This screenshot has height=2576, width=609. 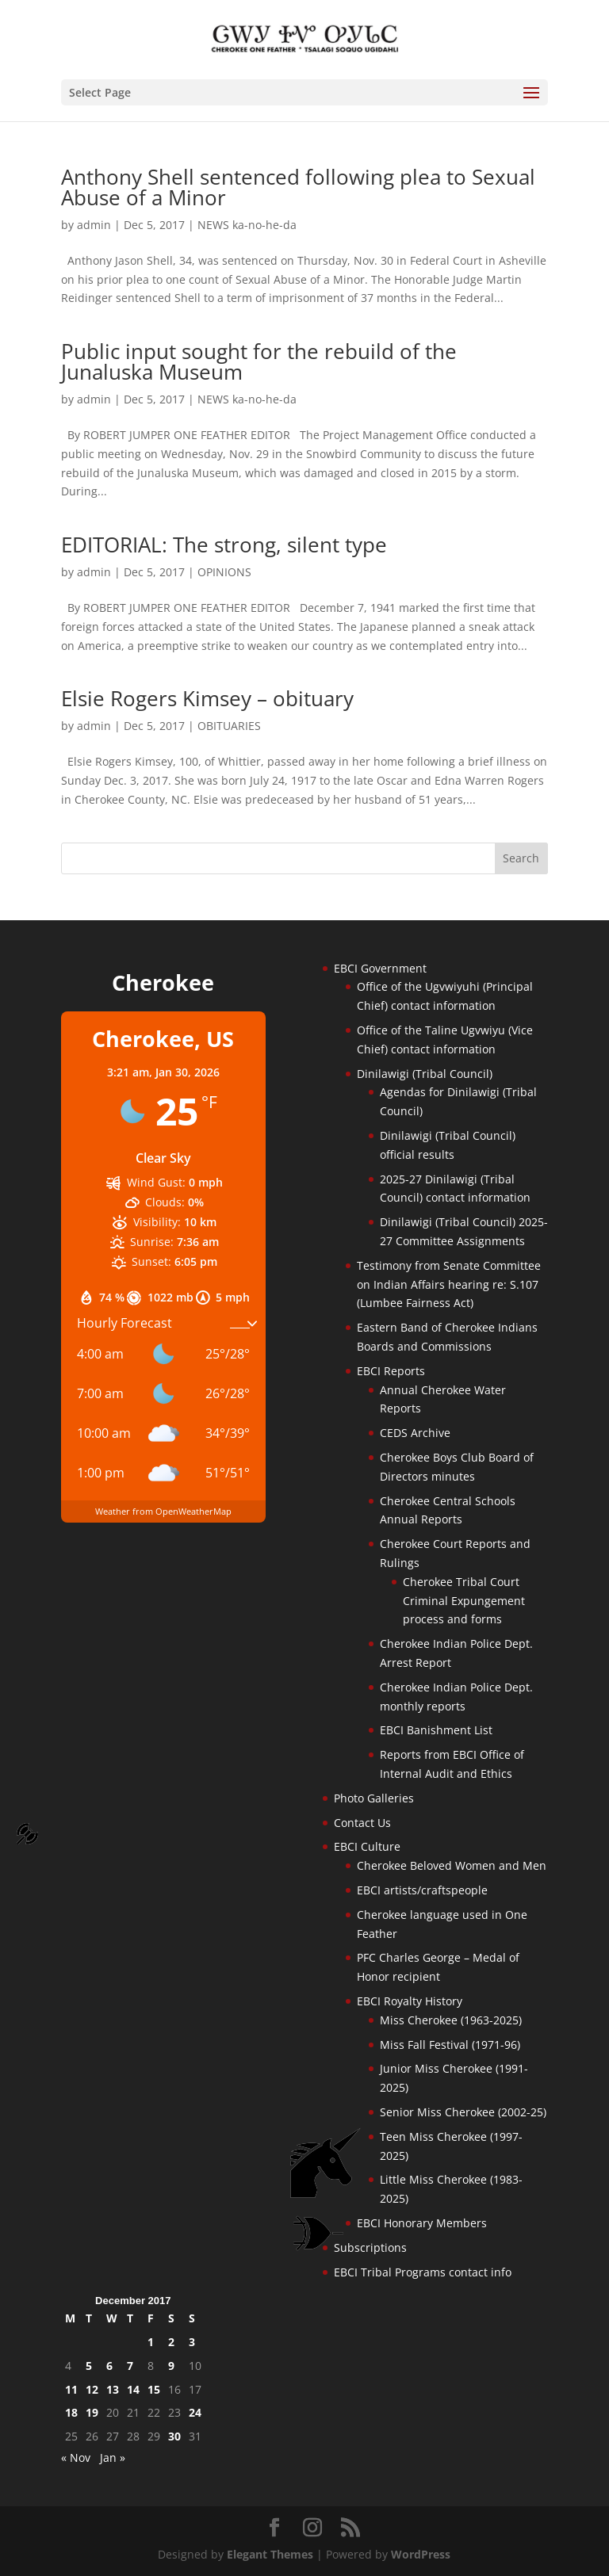 What do you see at coordinates (318, 2233) in the screenshot?
I see `represents an XOR logic gate in a circuit diagram` at bounding box center [318, 2233].